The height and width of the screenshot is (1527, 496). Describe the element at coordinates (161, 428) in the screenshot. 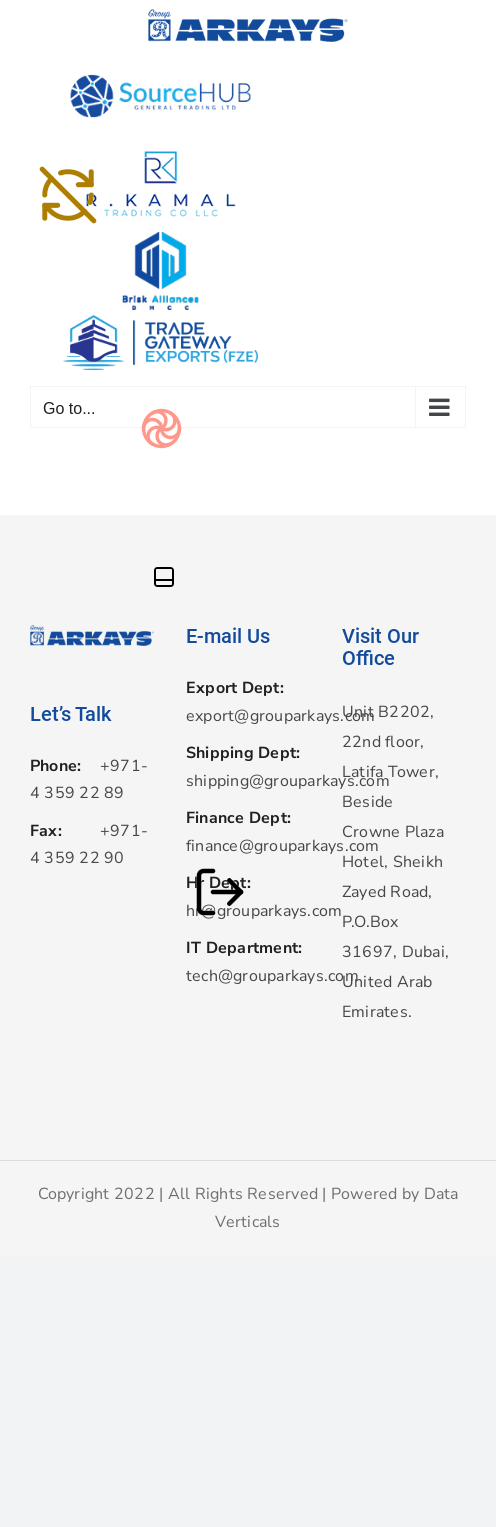

I see `indicates content is loading` at that location.